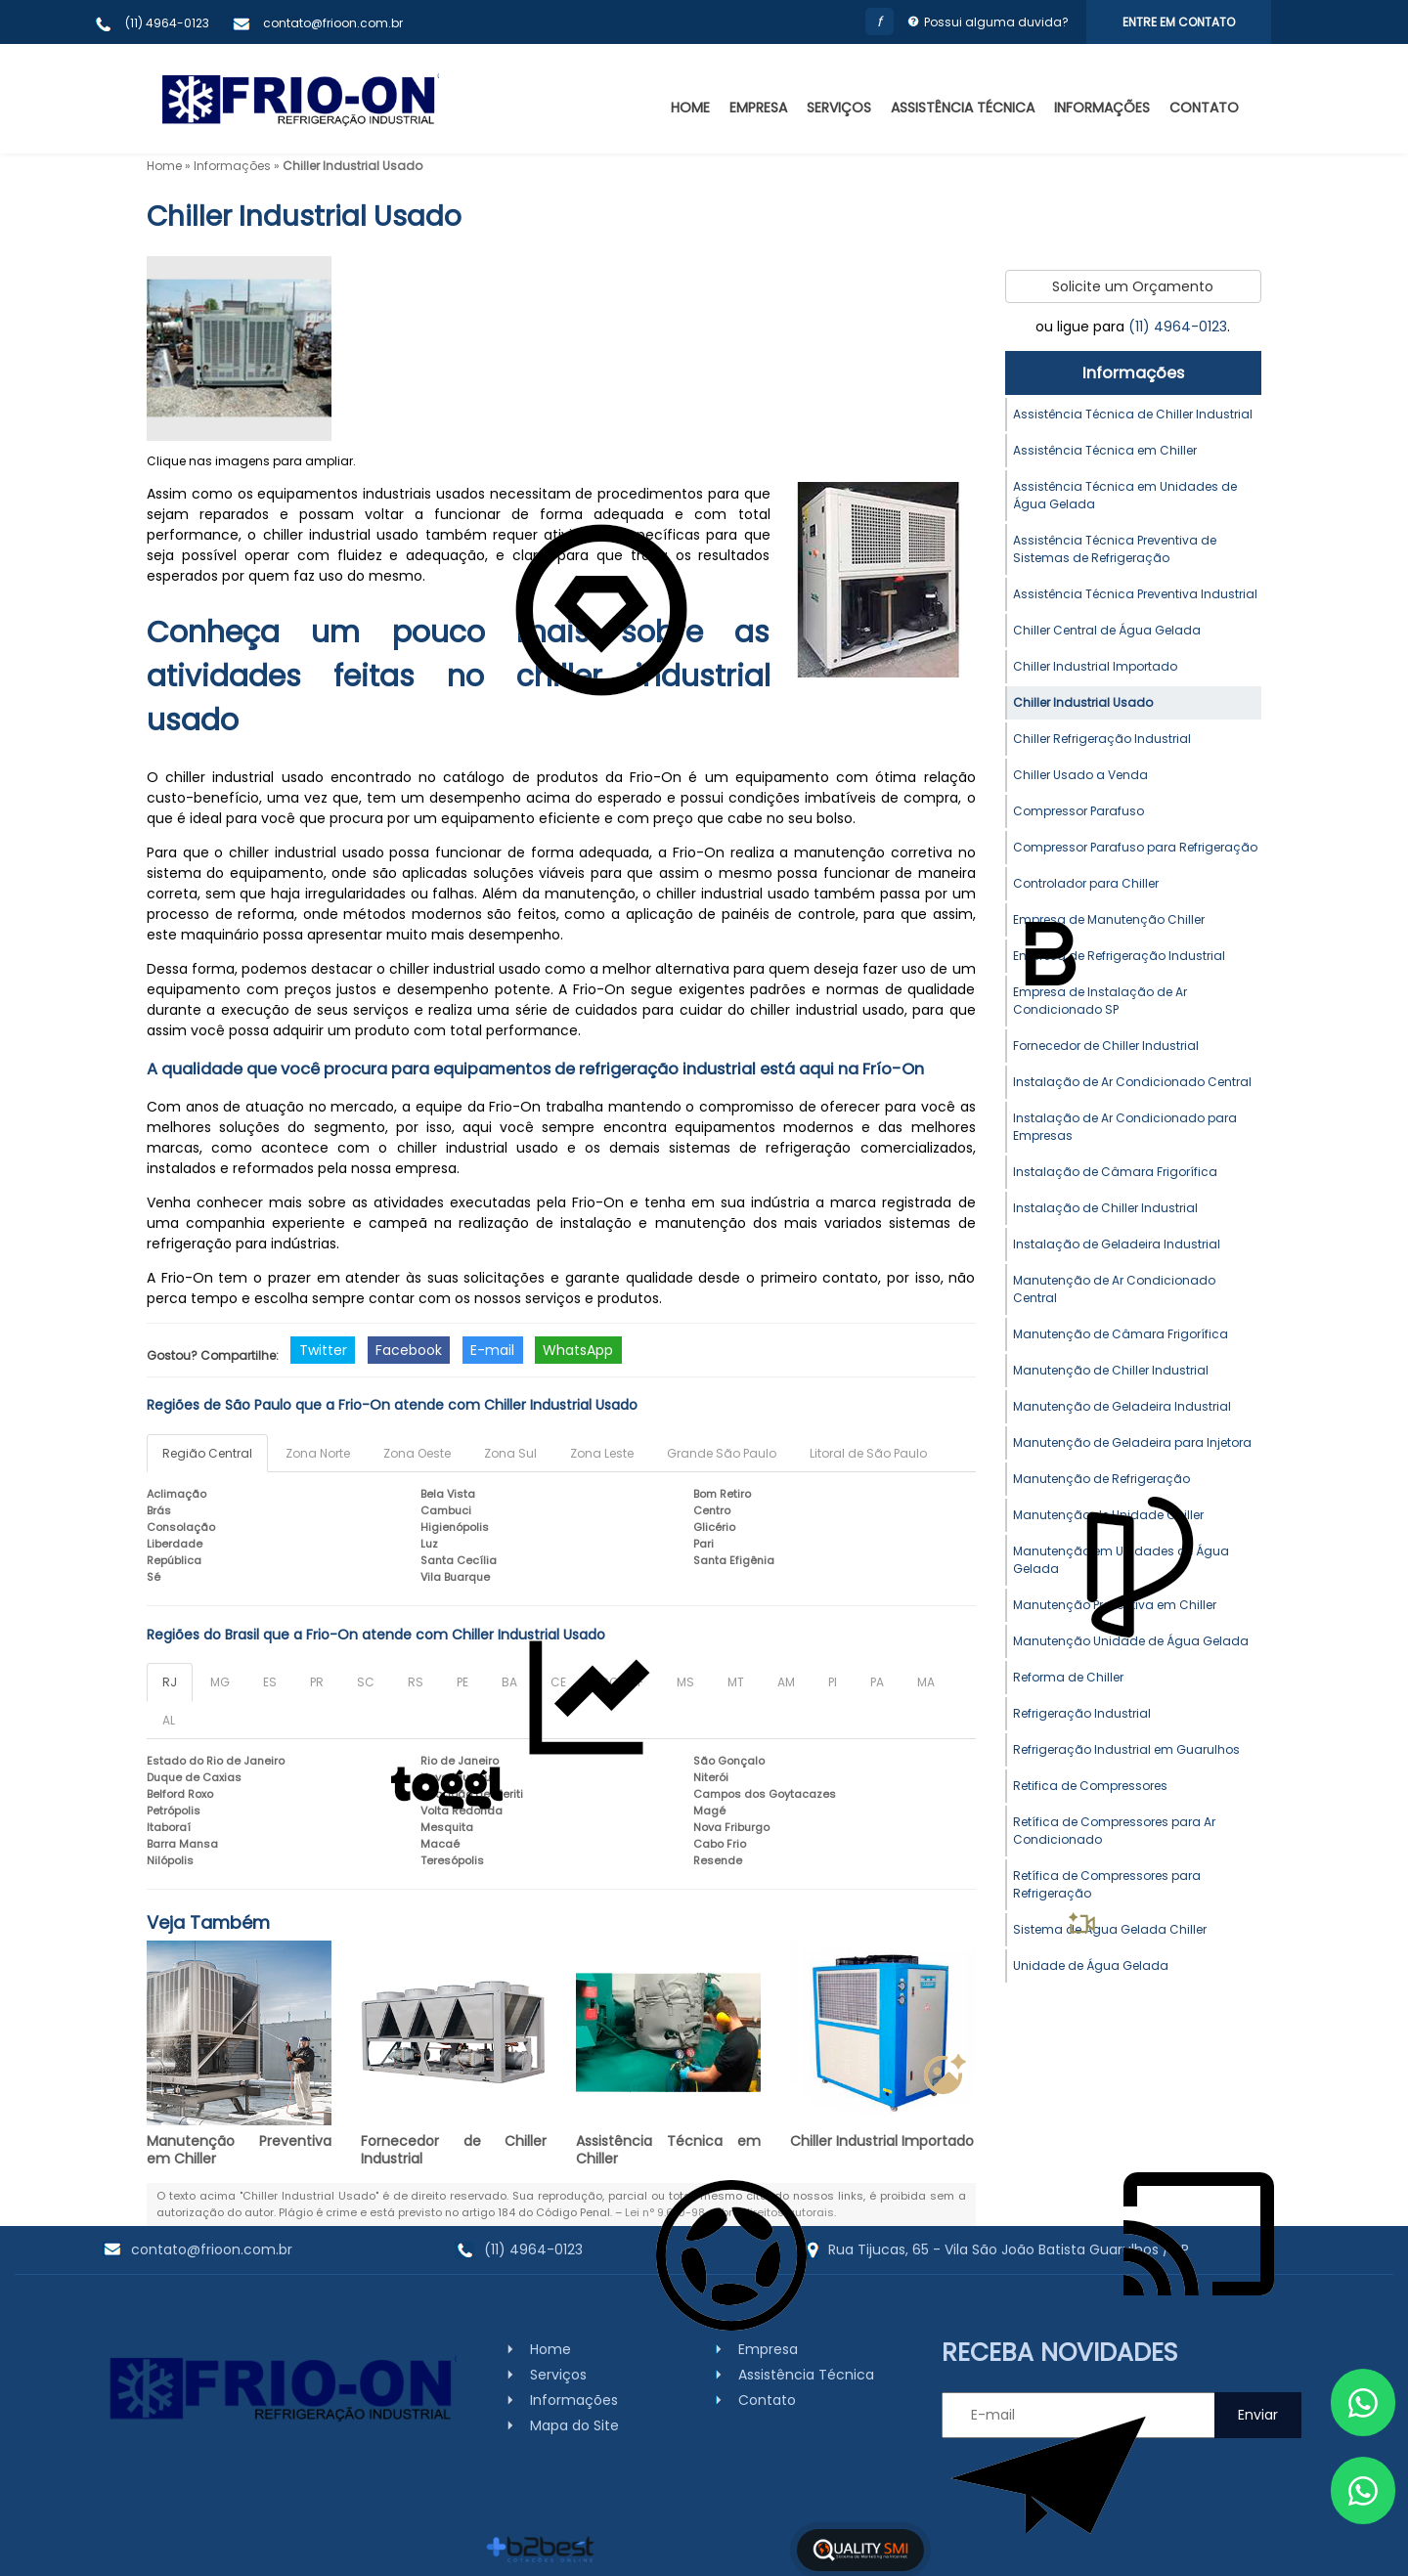  What do you see at coordinates (731, 2255) in the screenshot?
I see `corona engine logo` at bounding box center [731, 2255].